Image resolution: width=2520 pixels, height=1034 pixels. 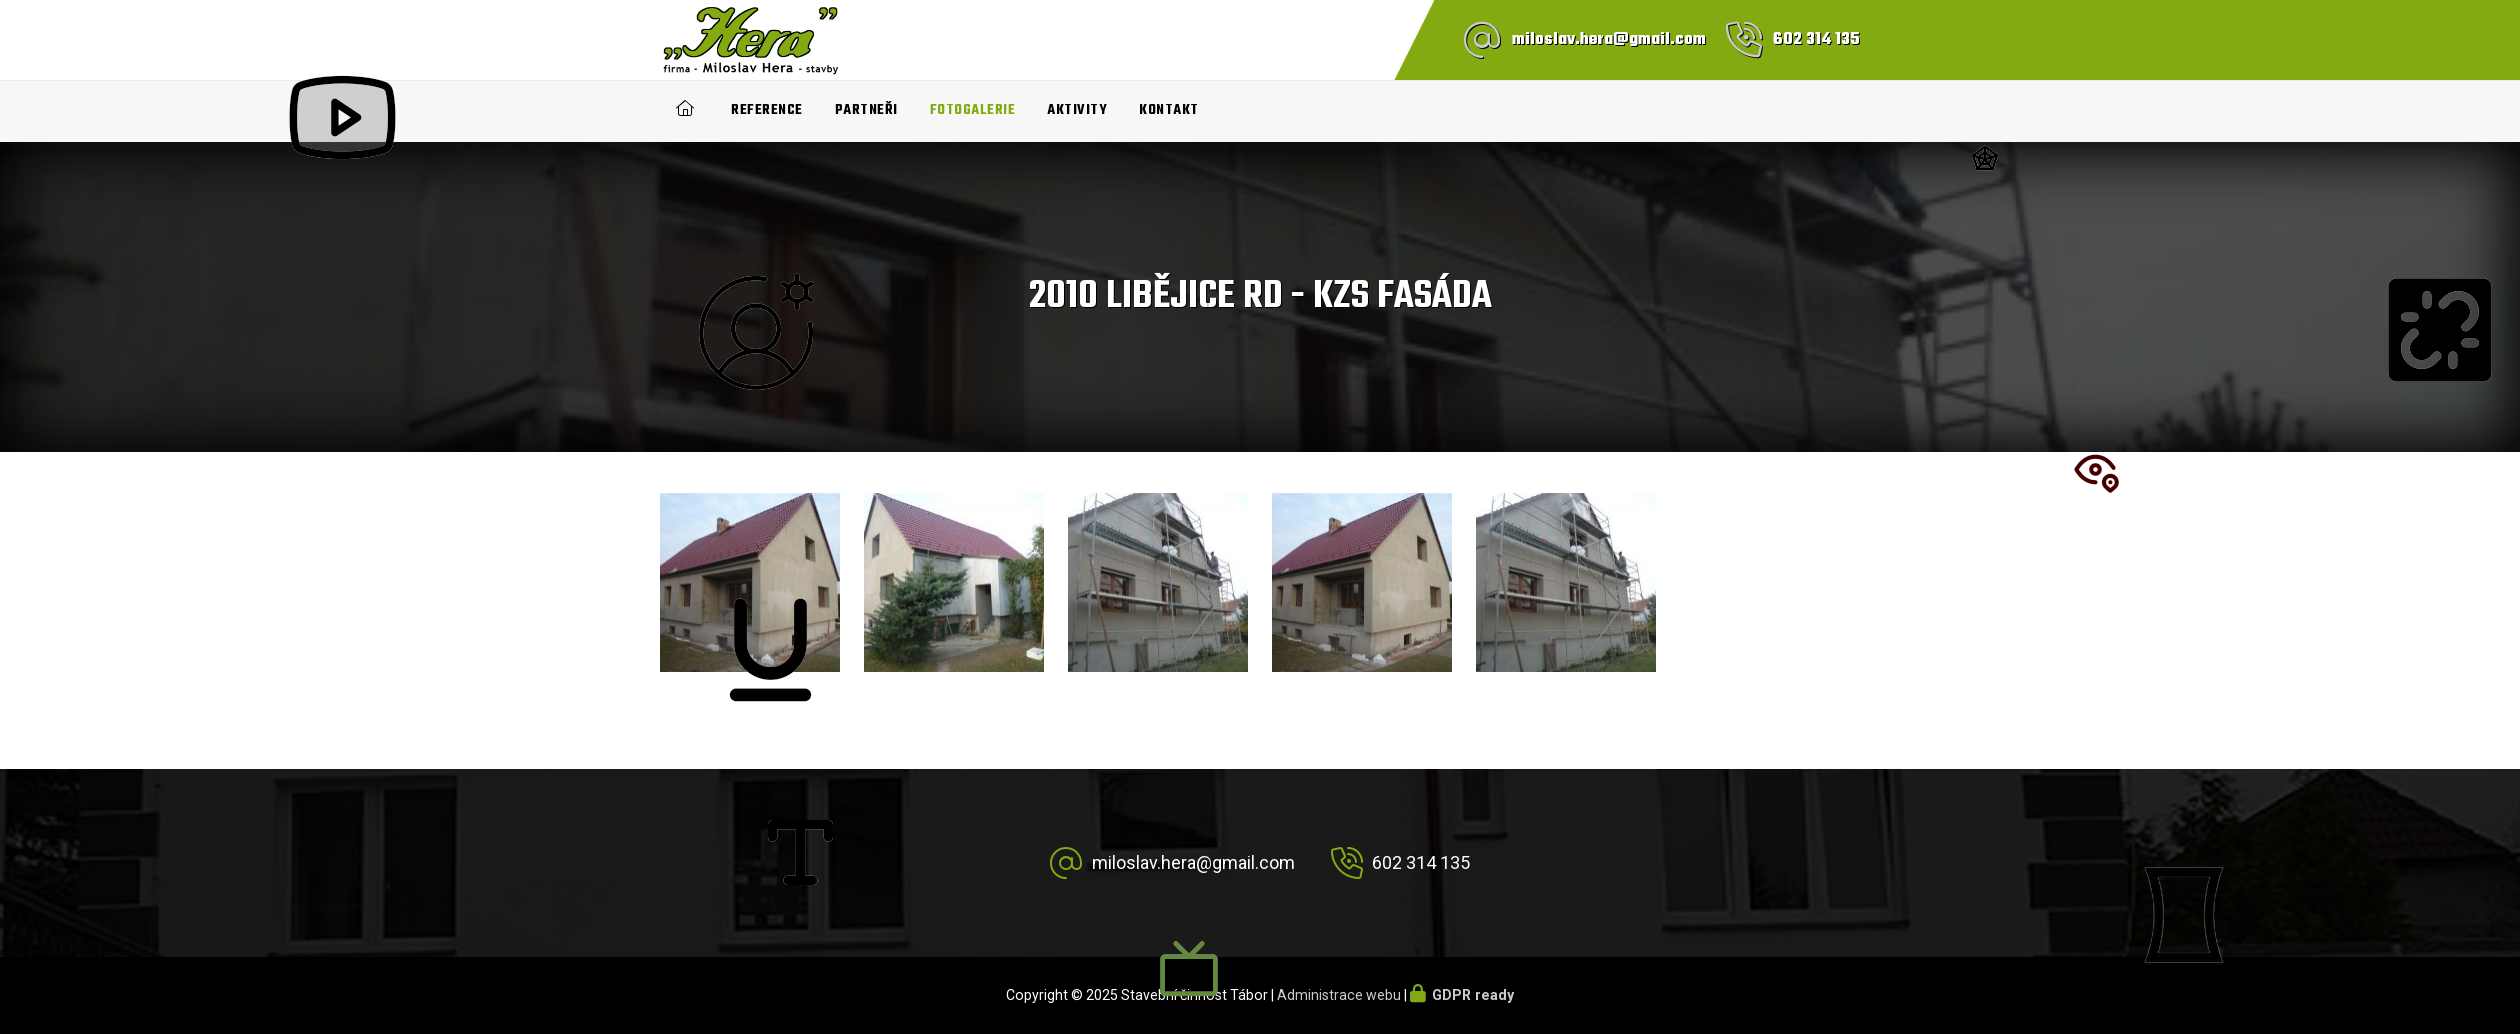 What do you see at coordinates (2440, 330) in the screenshot?
I see `disconnect or unlink a connected account` at bounding box center [2440, 330].